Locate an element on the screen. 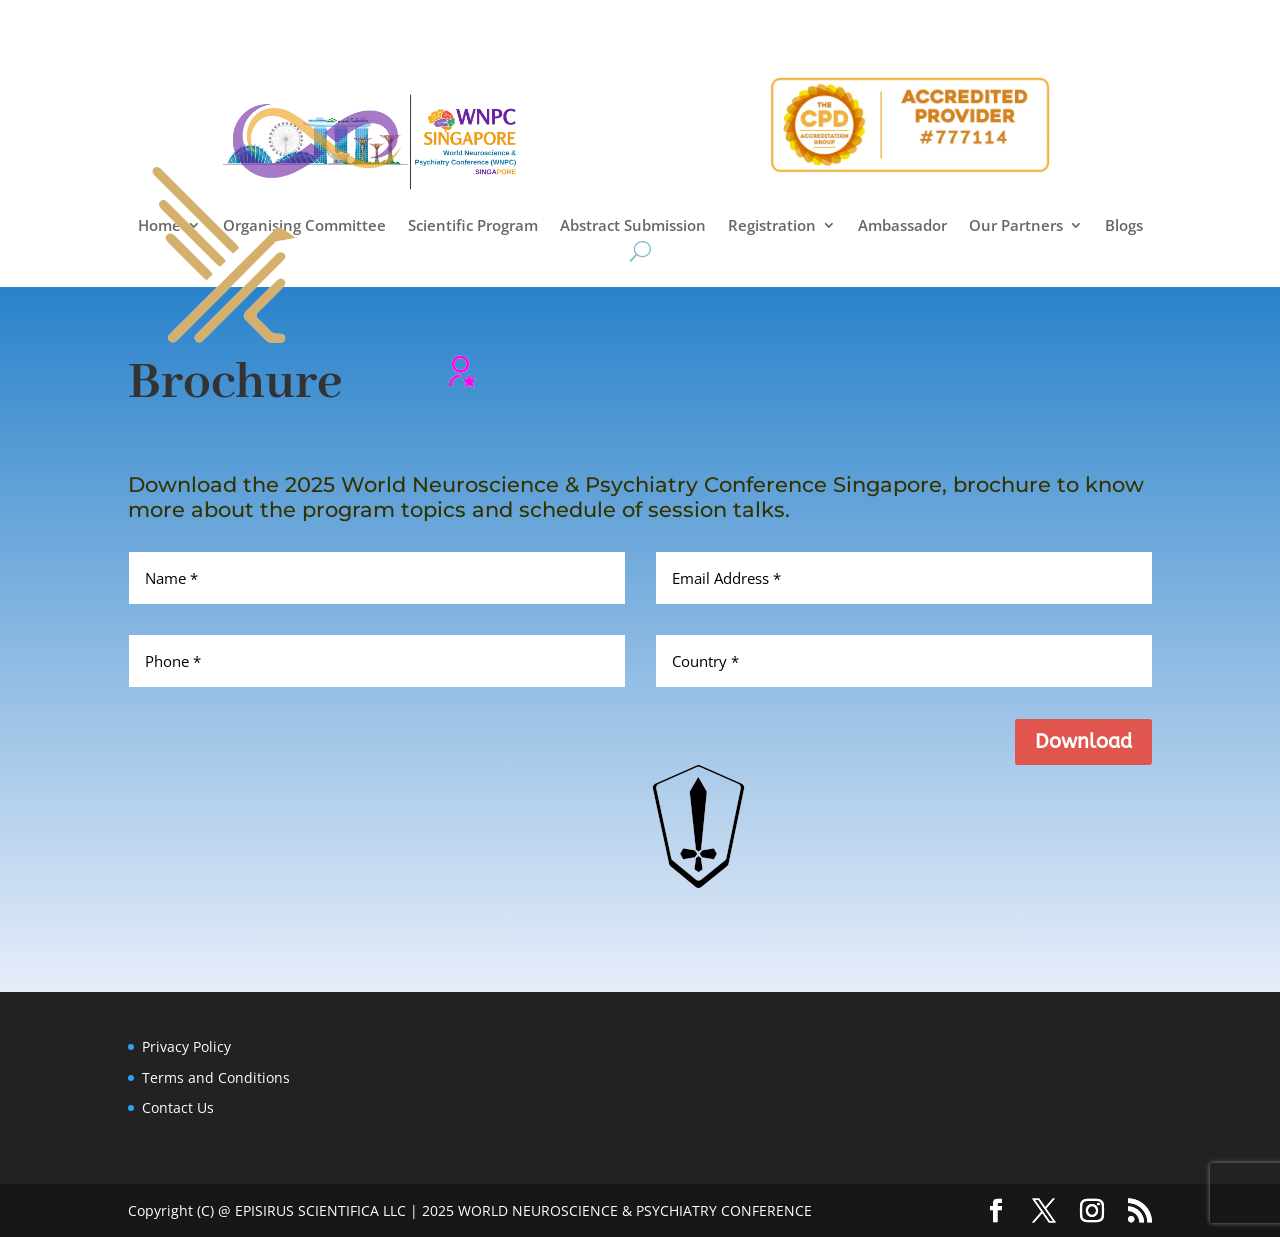  Falco open-source security tool logo is located at coordinates (224, 255).